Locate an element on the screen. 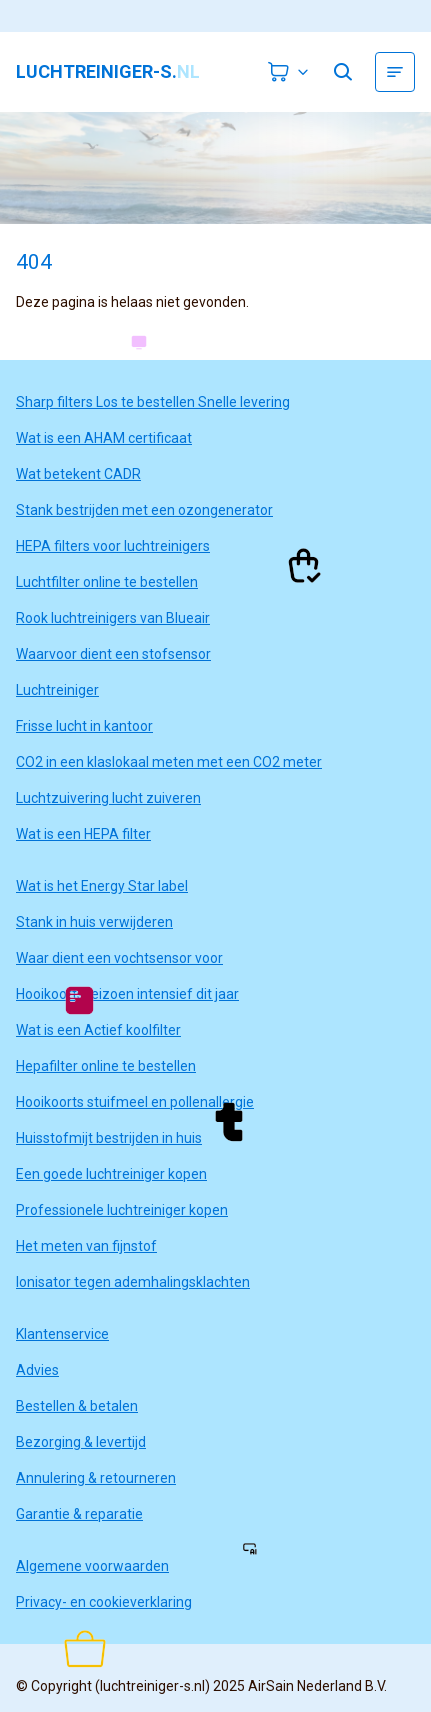 This screenshot has height=1712, width=431. purchase completed successfully is located at coordinates (303, 565).